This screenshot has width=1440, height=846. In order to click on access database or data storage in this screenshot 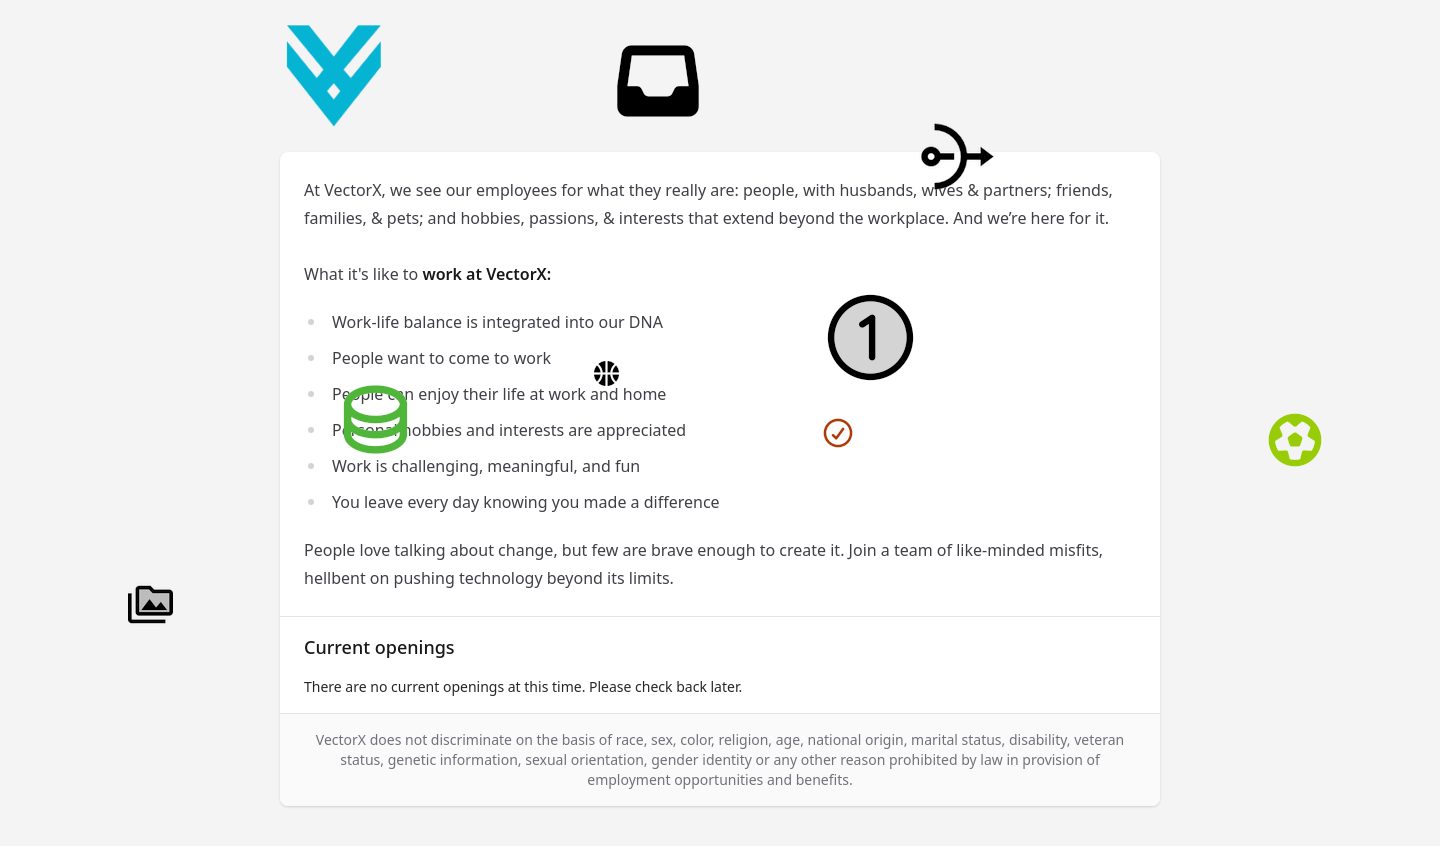, I will do `click(375, 419)`.